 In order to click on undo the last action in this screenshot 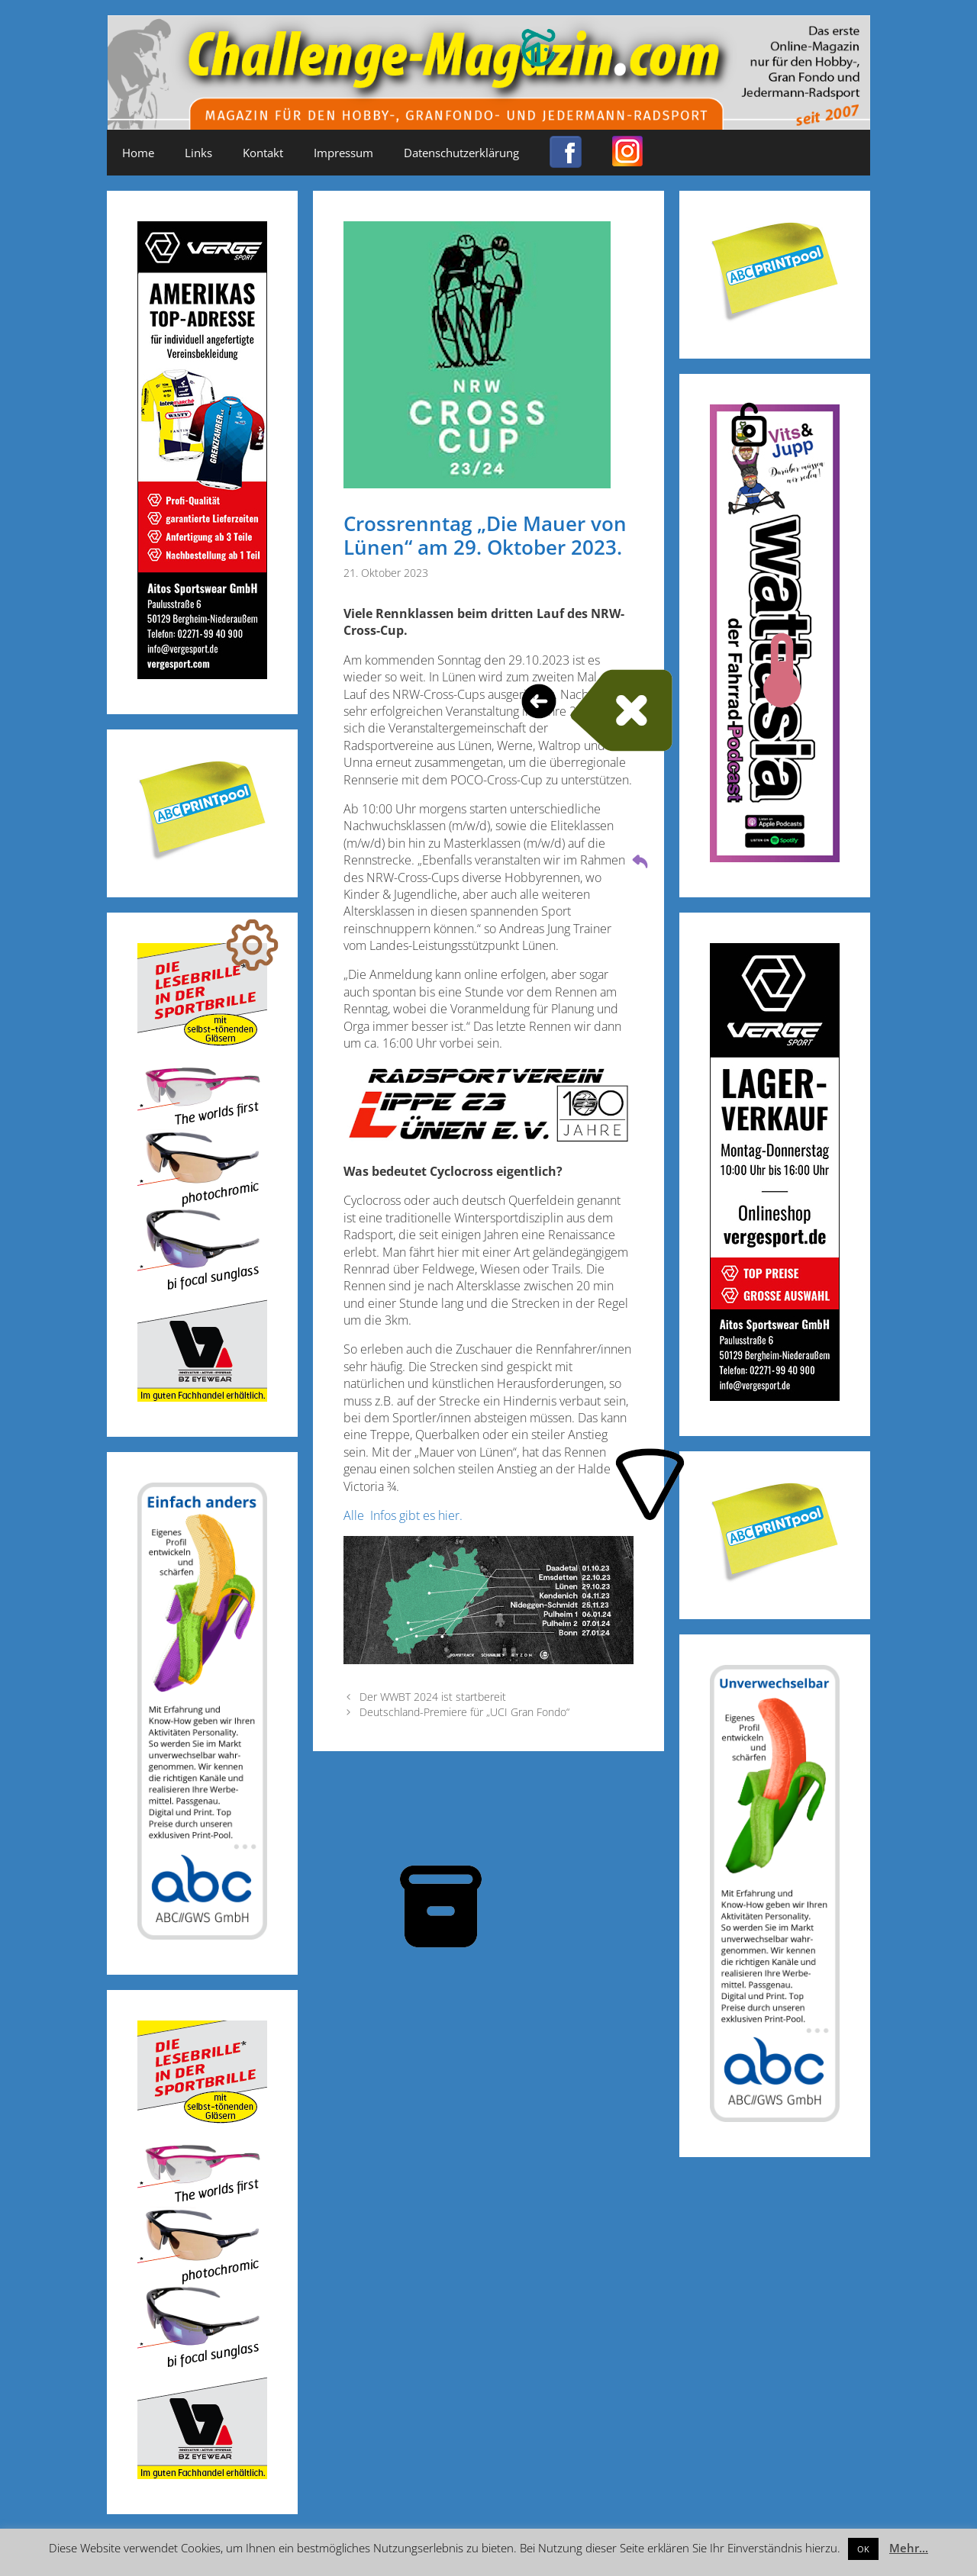, I will do `click(640, 861)`.